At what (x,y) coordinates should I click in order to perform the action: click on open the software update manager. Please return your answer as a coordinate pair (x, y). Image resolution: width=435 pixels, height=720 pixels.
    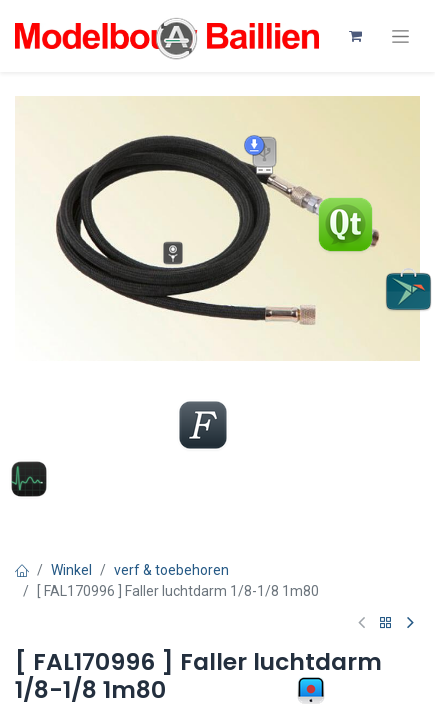
    Looking at the image, I should click on (176, 38).